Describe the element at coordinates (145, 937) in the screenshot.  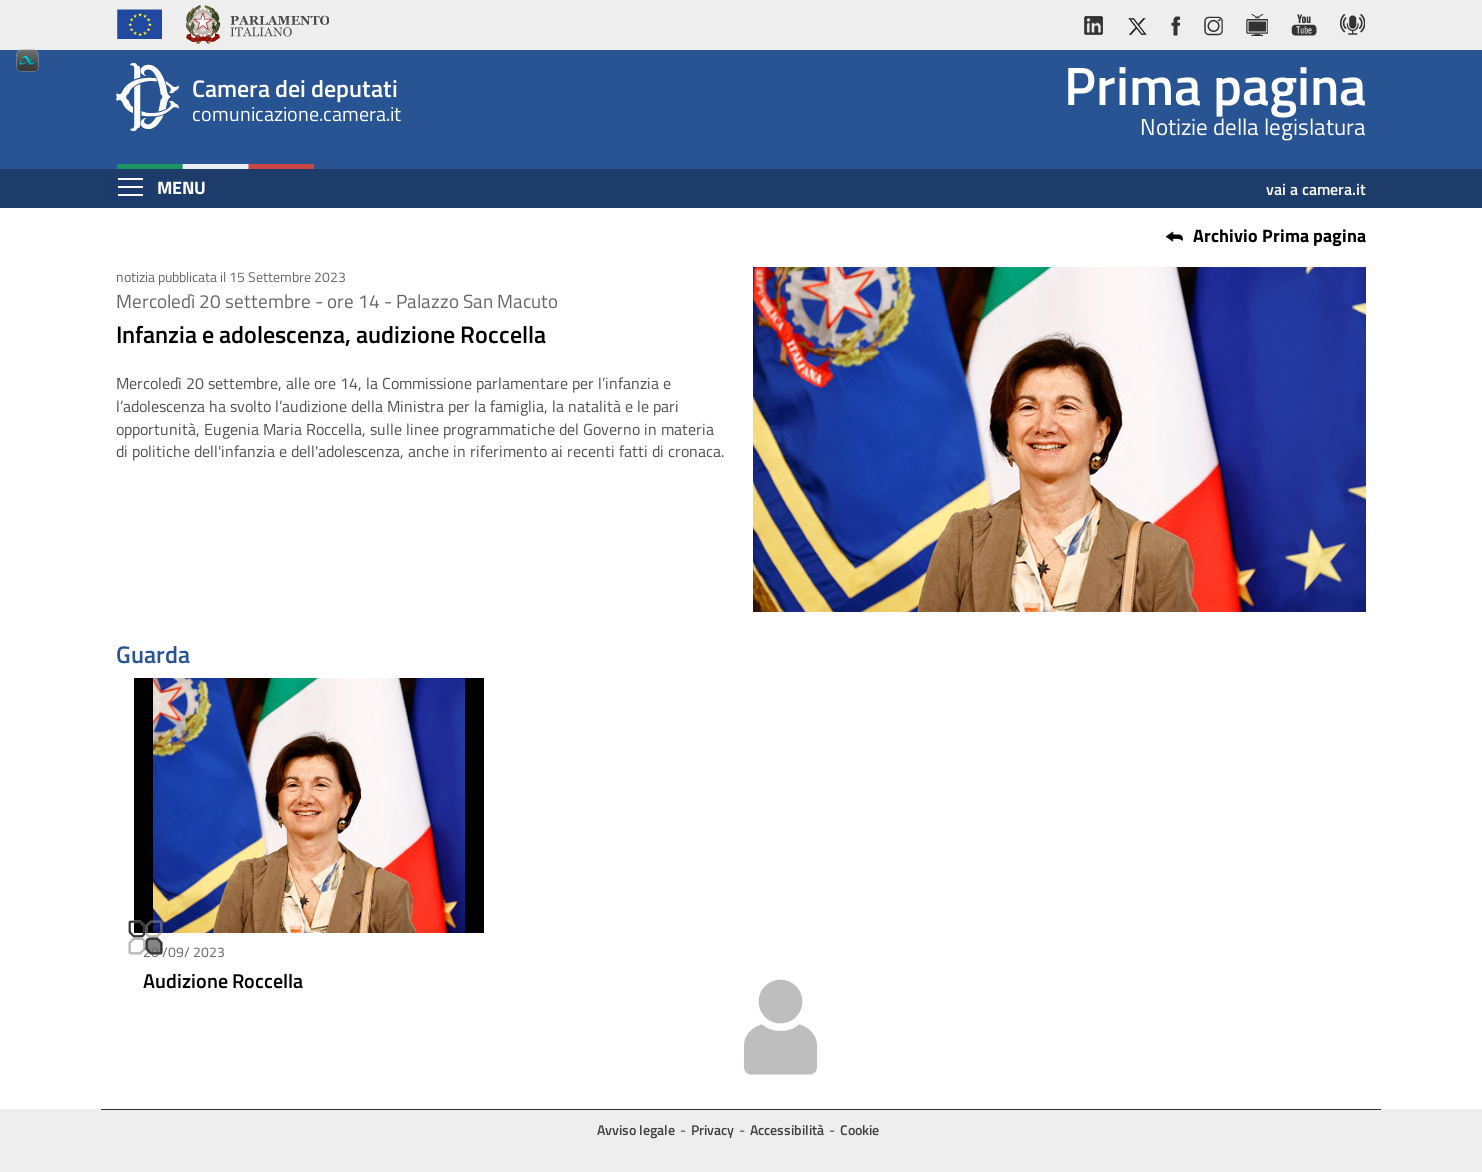
I see `connect or manage exchange account integration` at that location.